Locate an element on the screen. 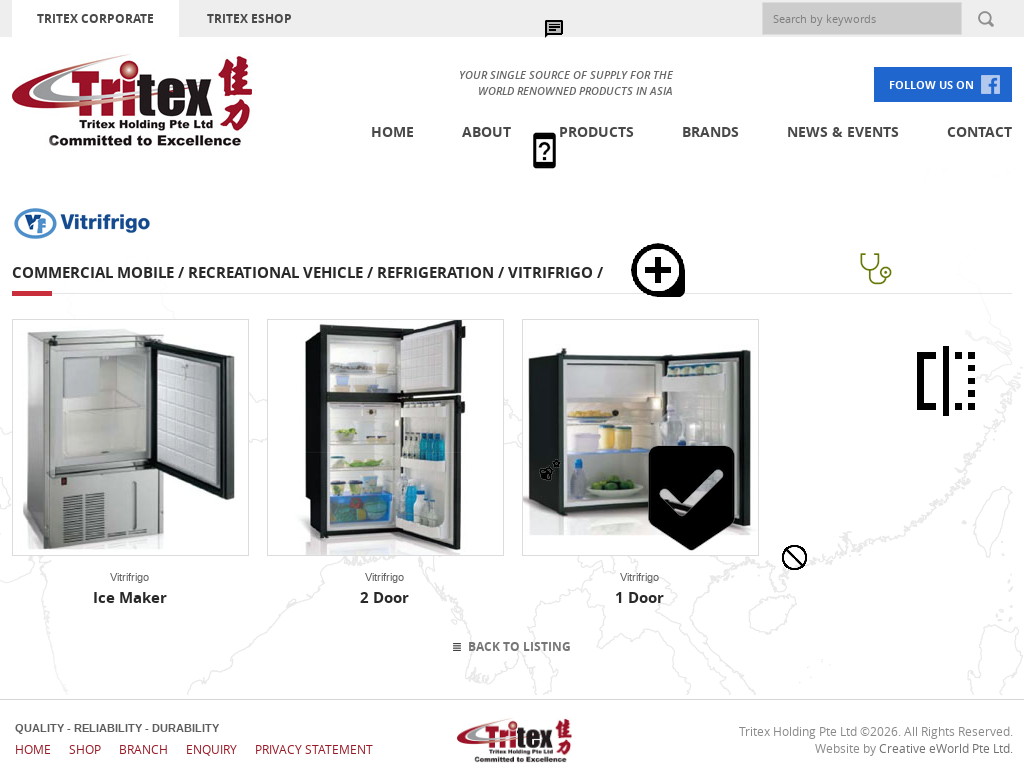  zoom in on image is located at coordinates (658, 270).